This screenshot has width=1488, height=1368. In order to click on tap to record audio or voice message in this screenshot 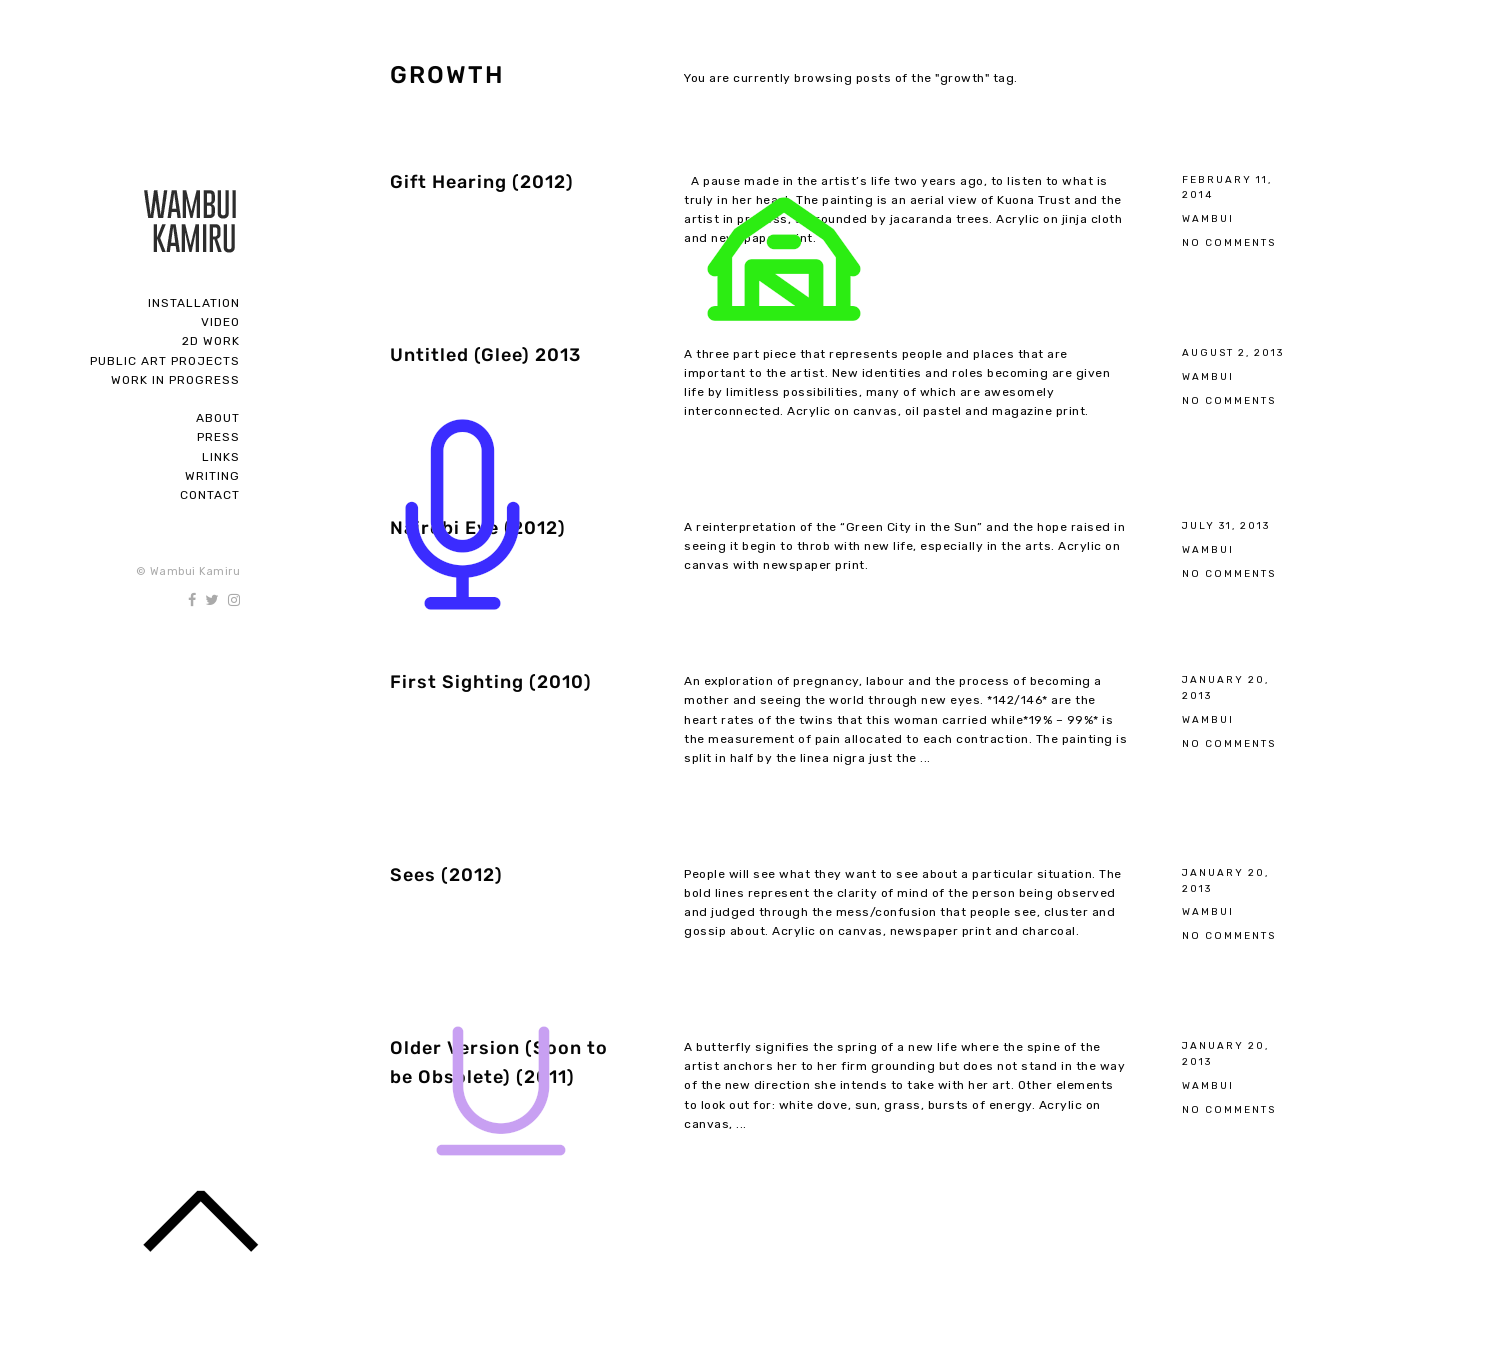, I will do `click(462, 514)`.